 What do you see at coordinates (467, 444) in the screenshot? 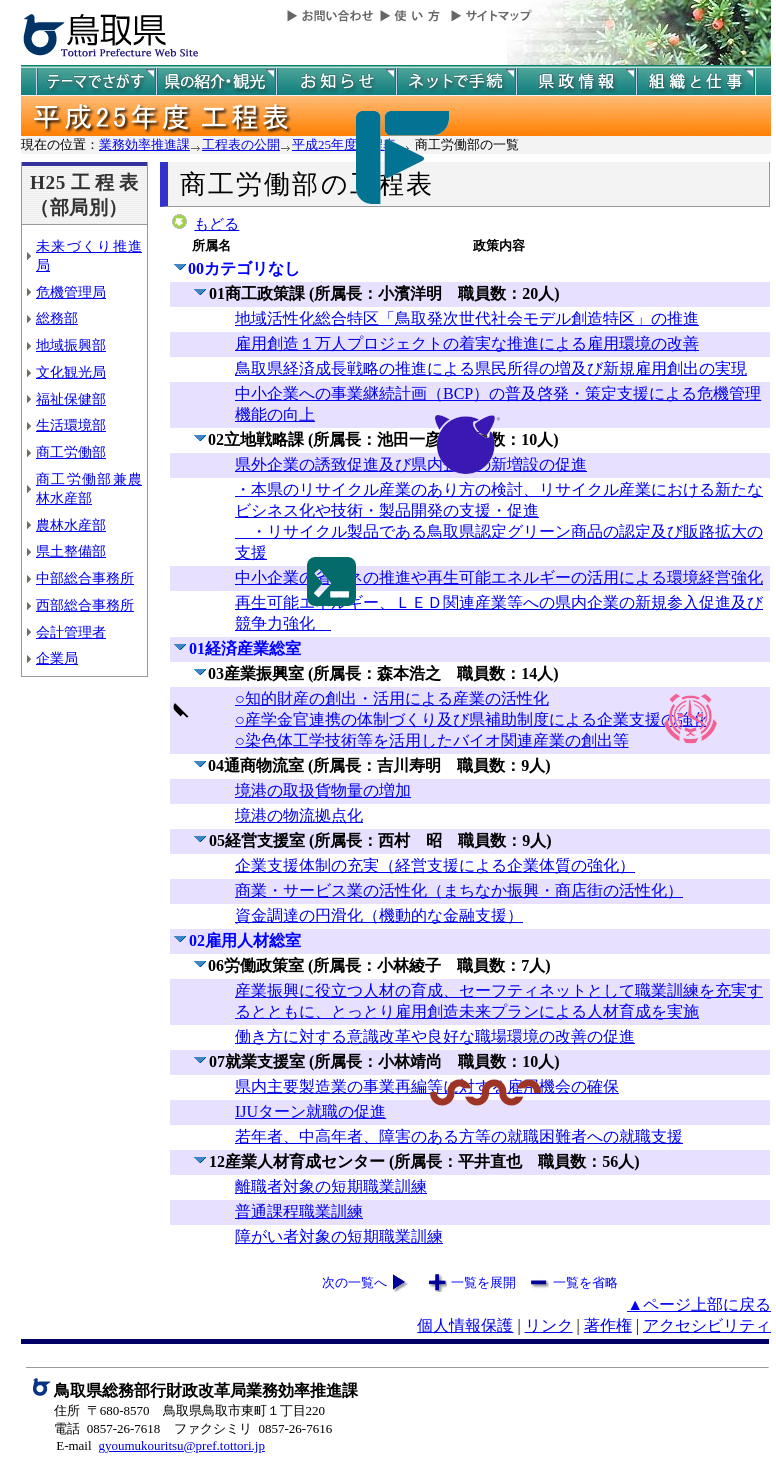
I see `FreeBSD operating system logo` at bounding box center [467, 444].